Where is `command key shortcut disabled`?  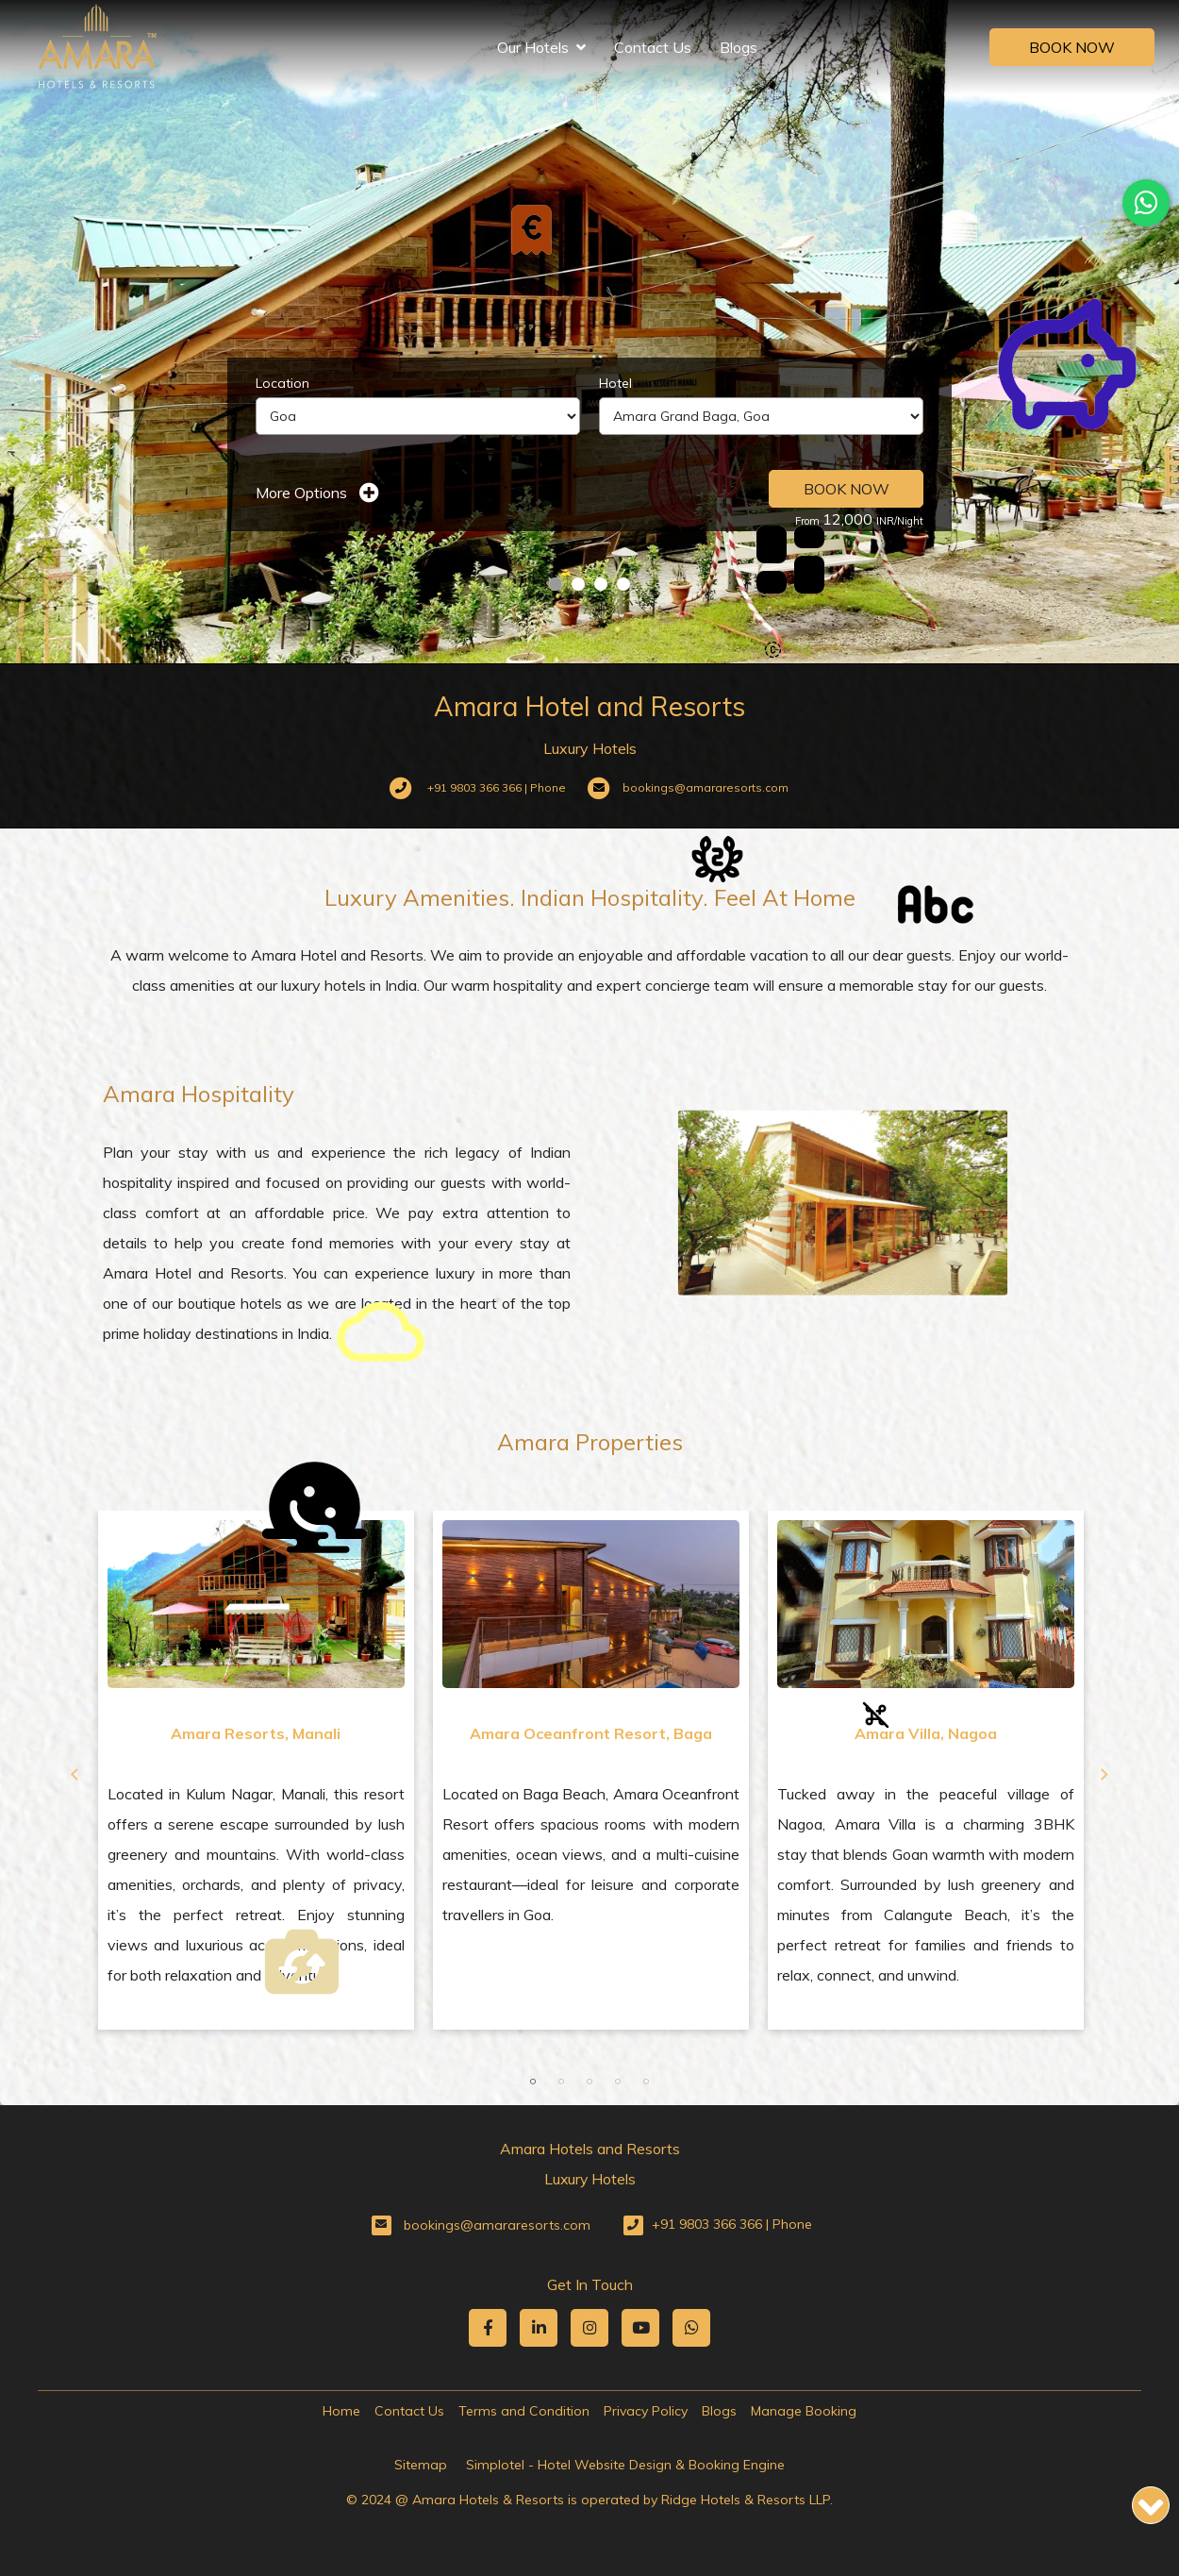
command key shortcut disabled is located at coordinates (875, 1715).